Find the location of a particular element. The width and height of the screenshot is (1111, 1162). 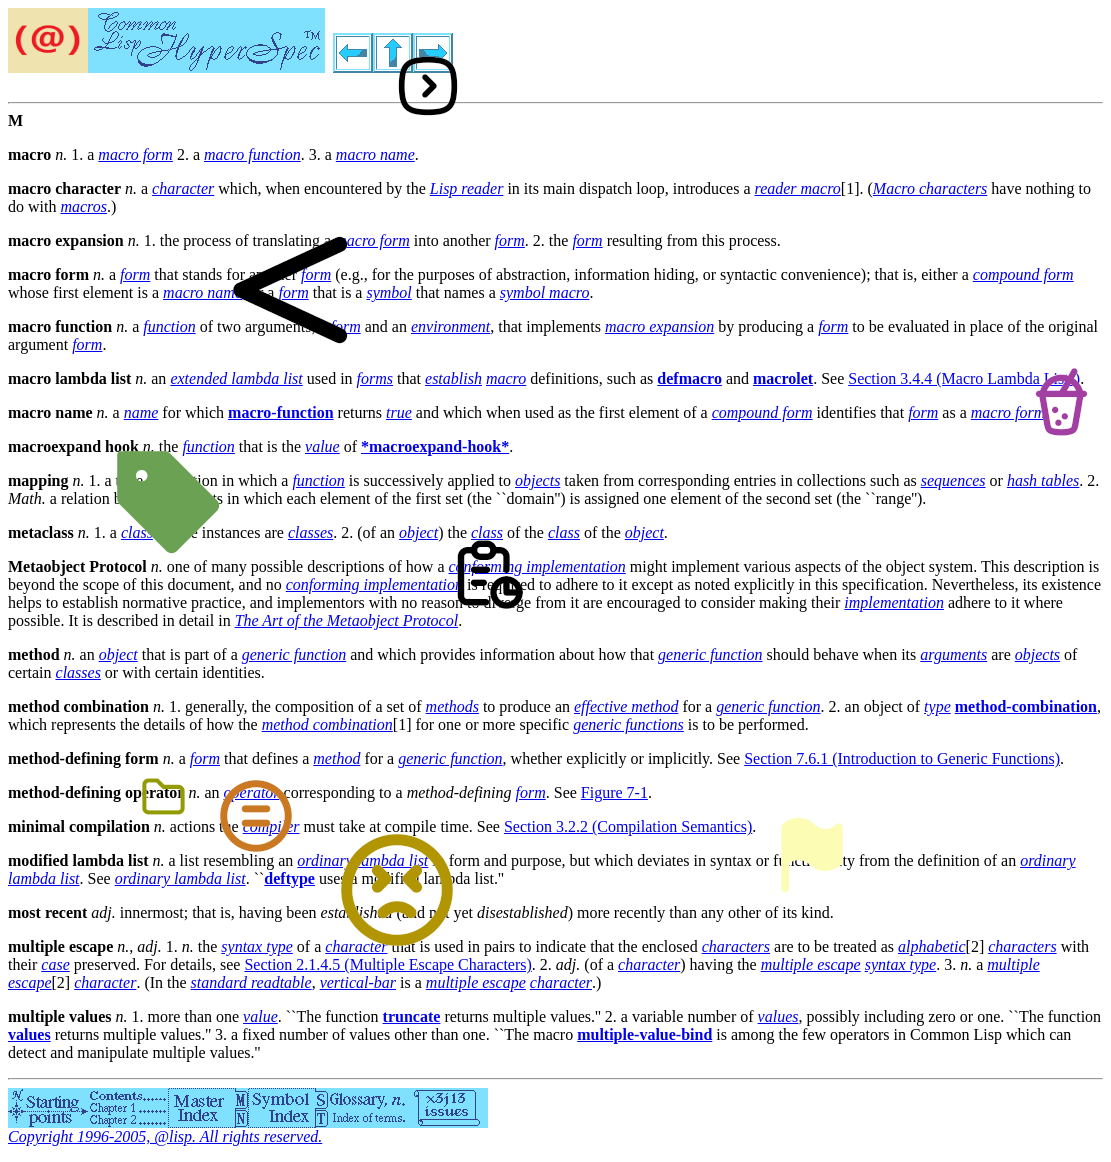

open folder to view files is located at coordinates (163, 797).